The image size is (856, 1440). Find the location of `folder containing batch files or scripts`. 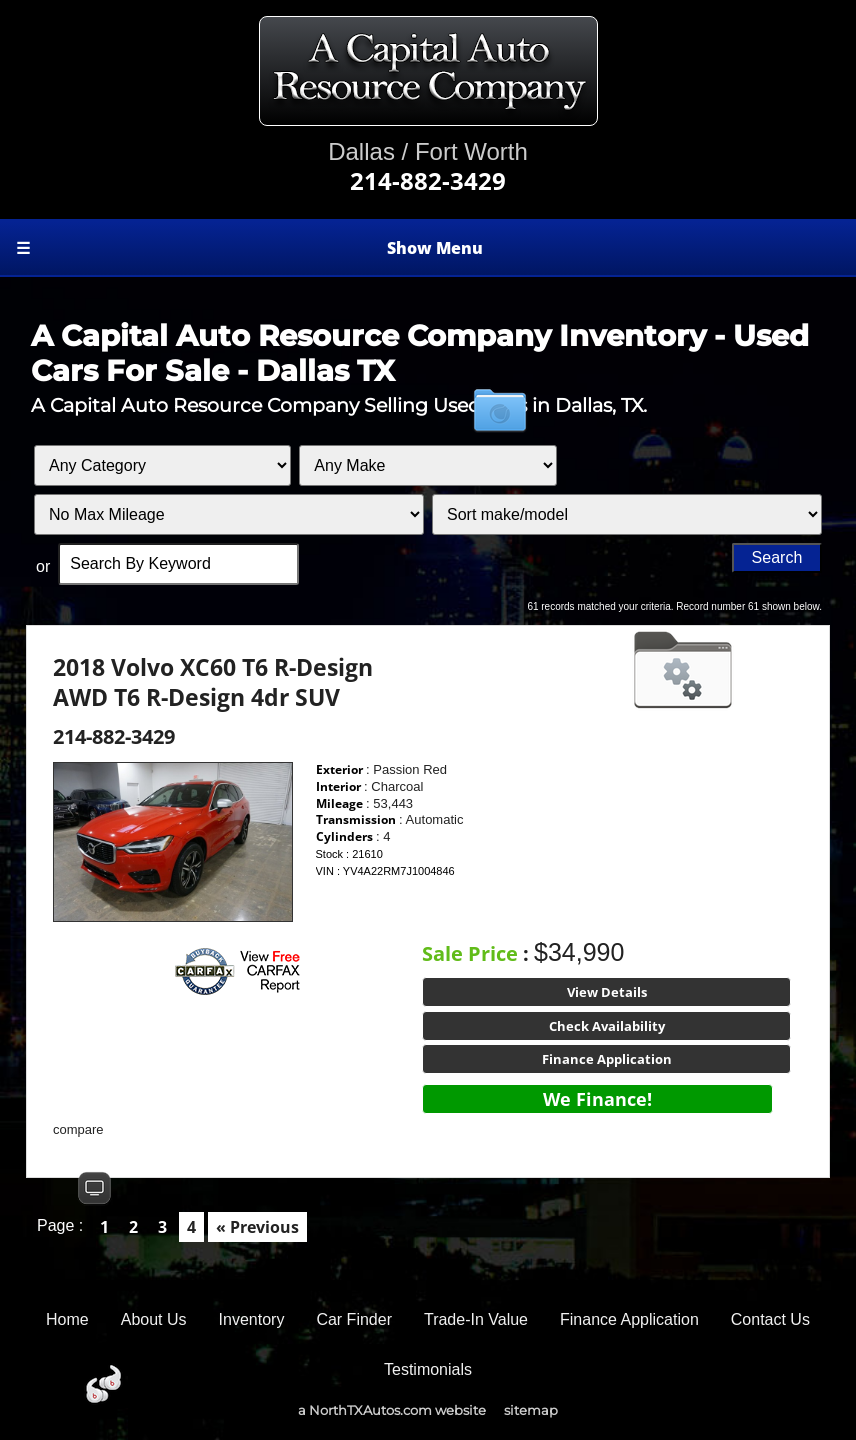

folder containing batch files or scripts is located at coordinates (682, 672).